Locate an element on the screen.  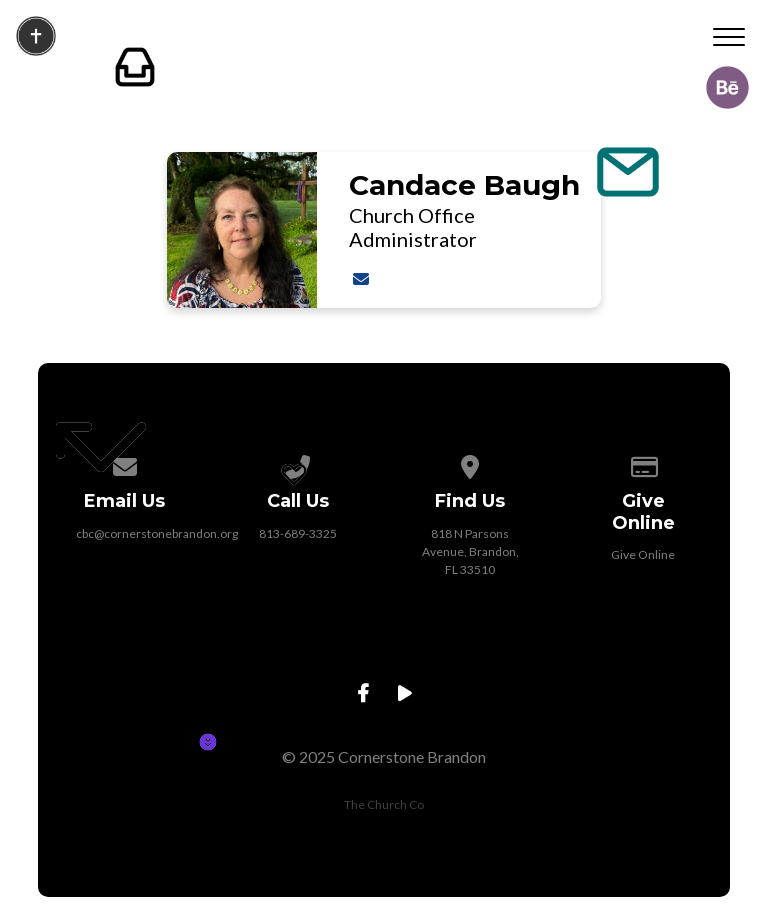
expand all content below is located at coordinates (208, 742).